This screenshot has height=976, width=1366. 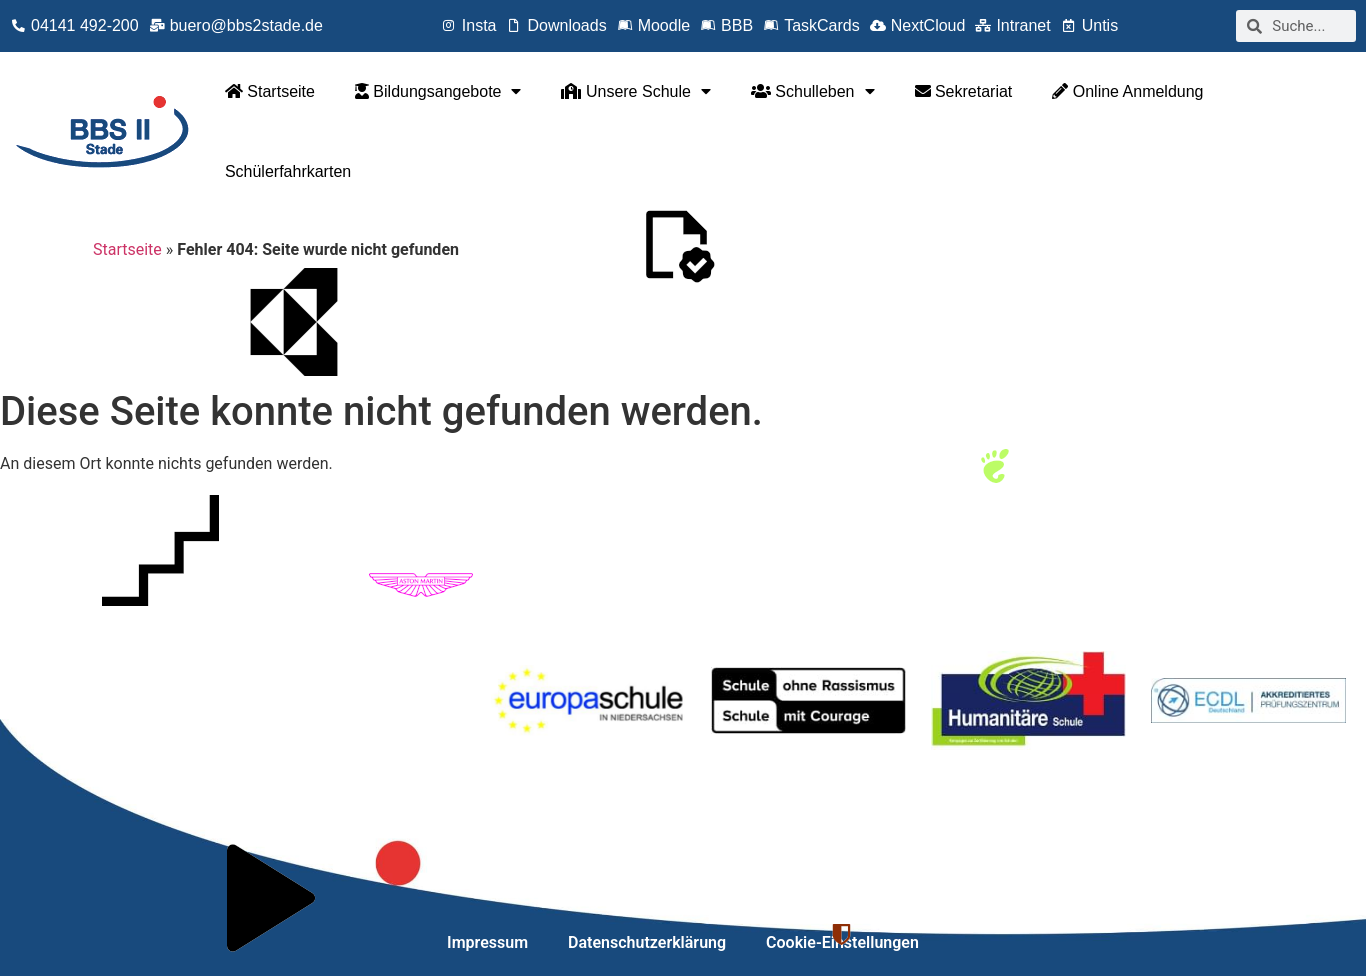 What do you see at coordinates (294, 322) in the screenshot?
I see `kyocera brand logo` at bounding box center [294, 322].